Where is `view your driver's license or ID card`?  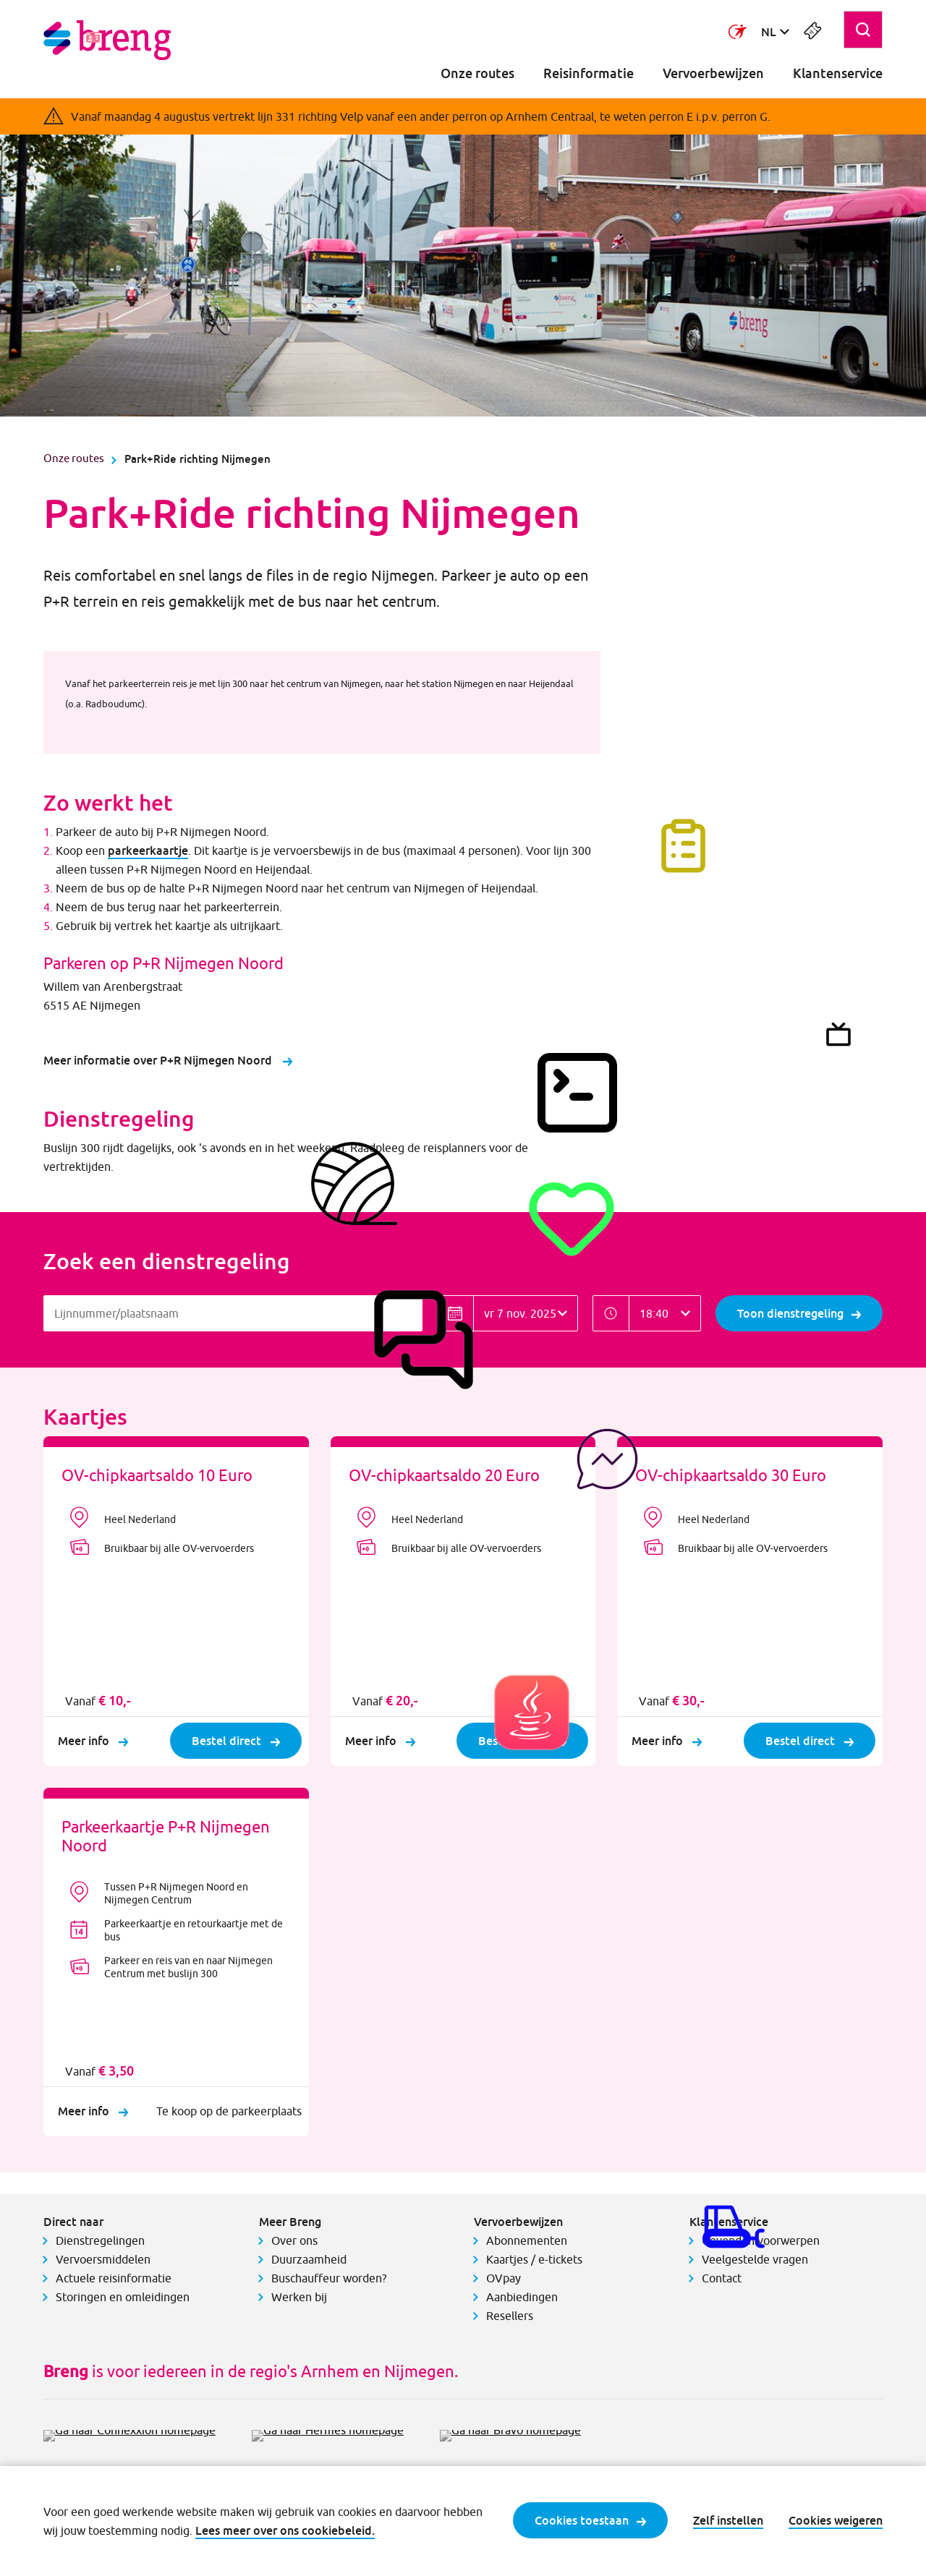
view your driver's license or ID card is located at coordinates (93, 37).